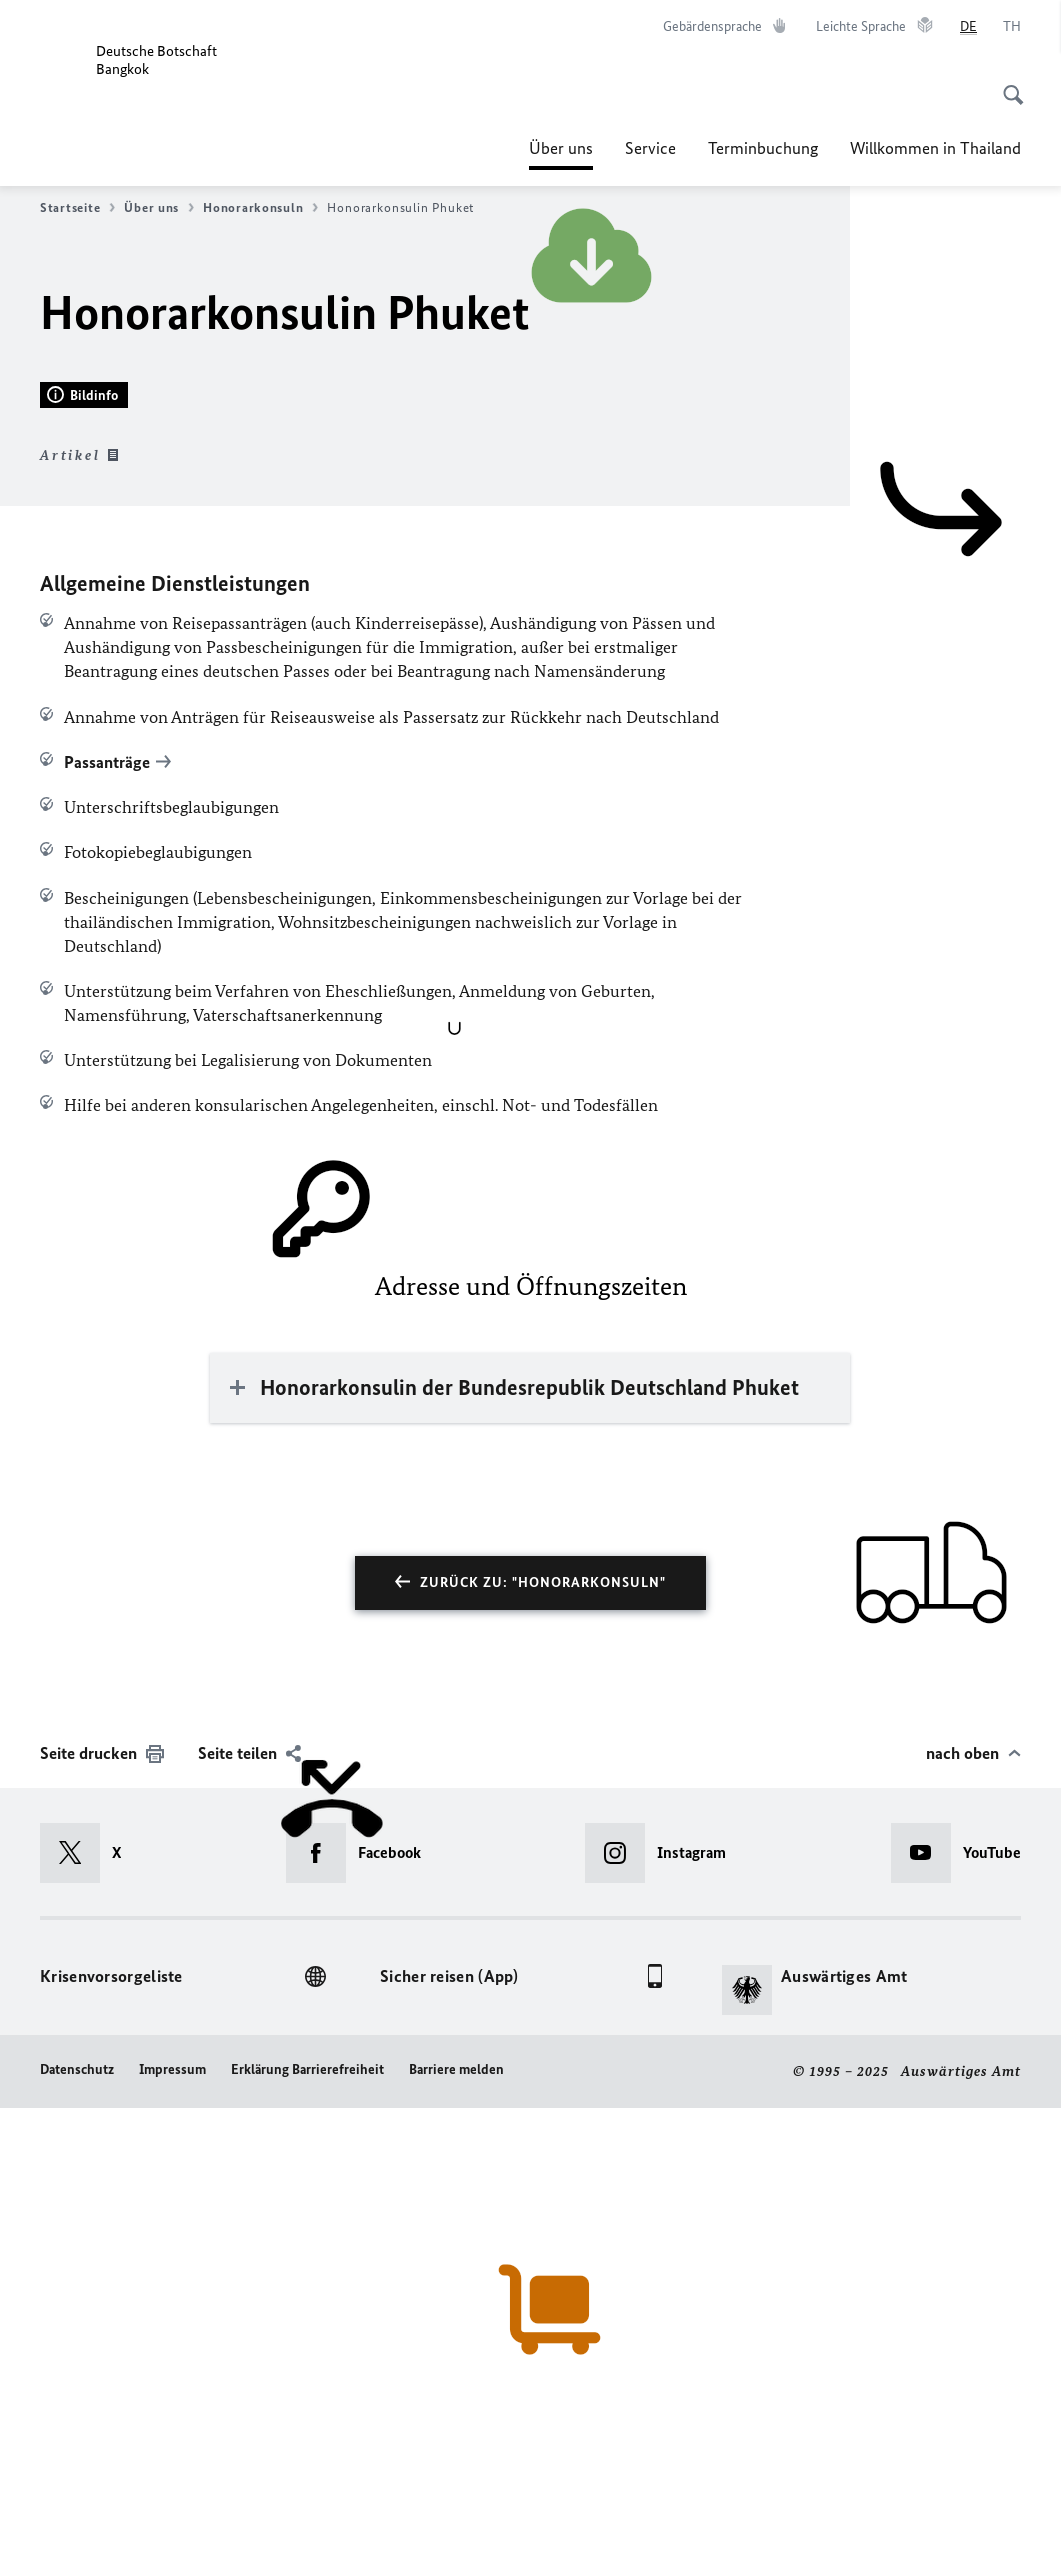 This screenshot has width=1061, height=2564. I want to click on reply to a message or comment, so click(941, 509).